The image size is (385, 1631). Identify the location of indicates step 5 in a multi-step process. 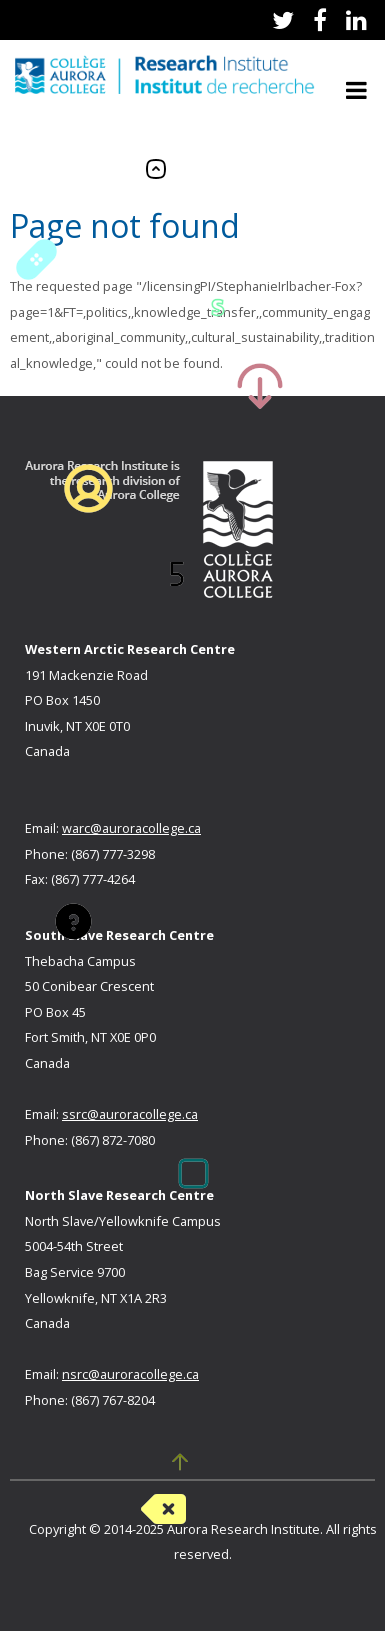
(177, 574).